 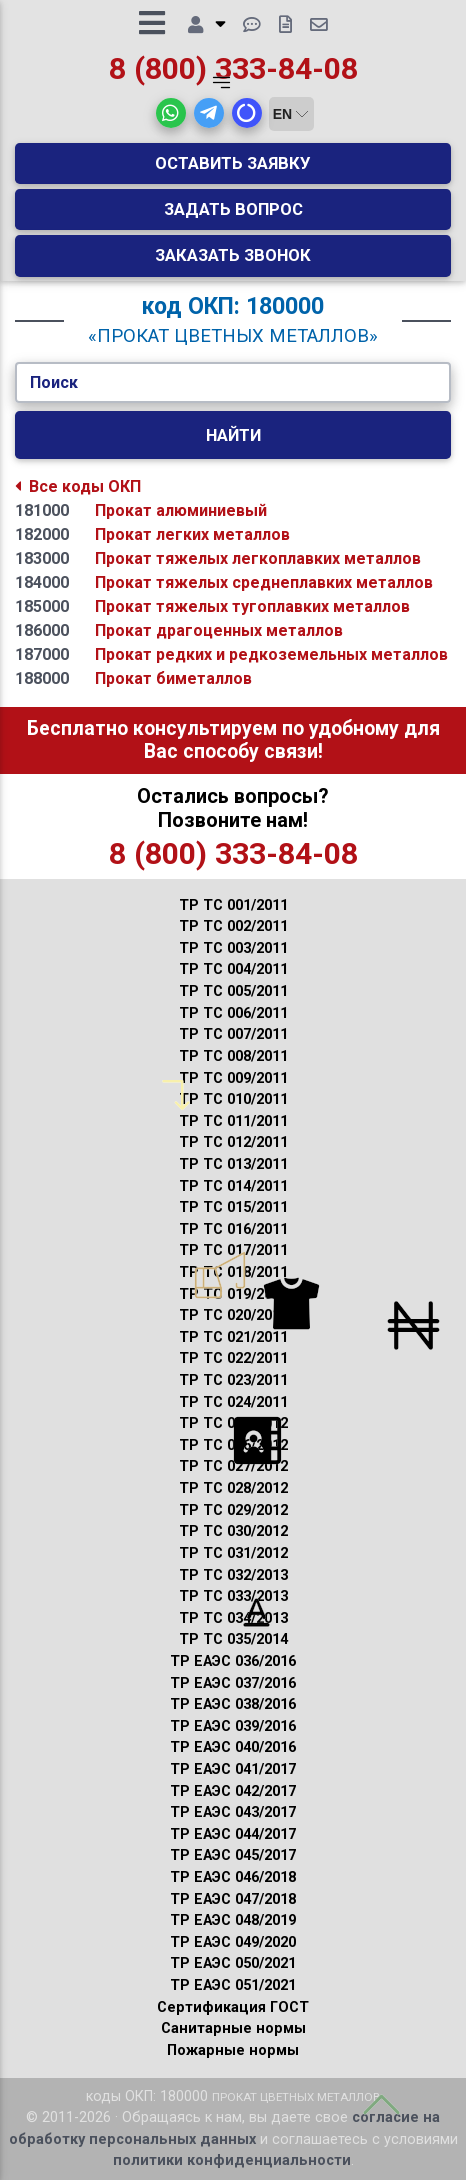 What do you see at coordinates (381, 2104) in the screenshot?
I see `collapse an expanded section` at bounding box center [381, 2104].